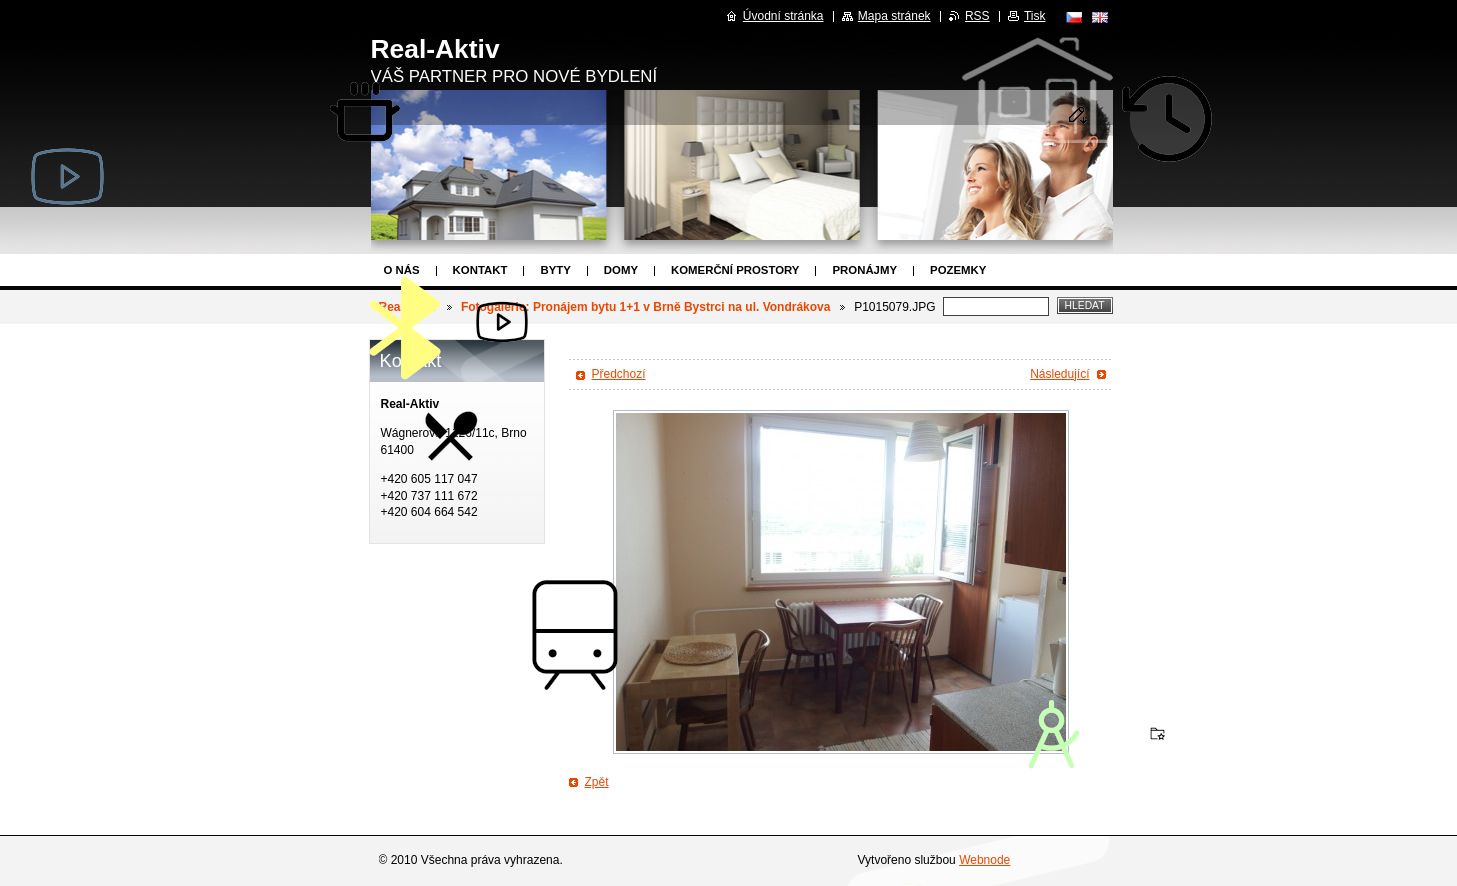  I want to click on open YouTube, so click(67, 176).